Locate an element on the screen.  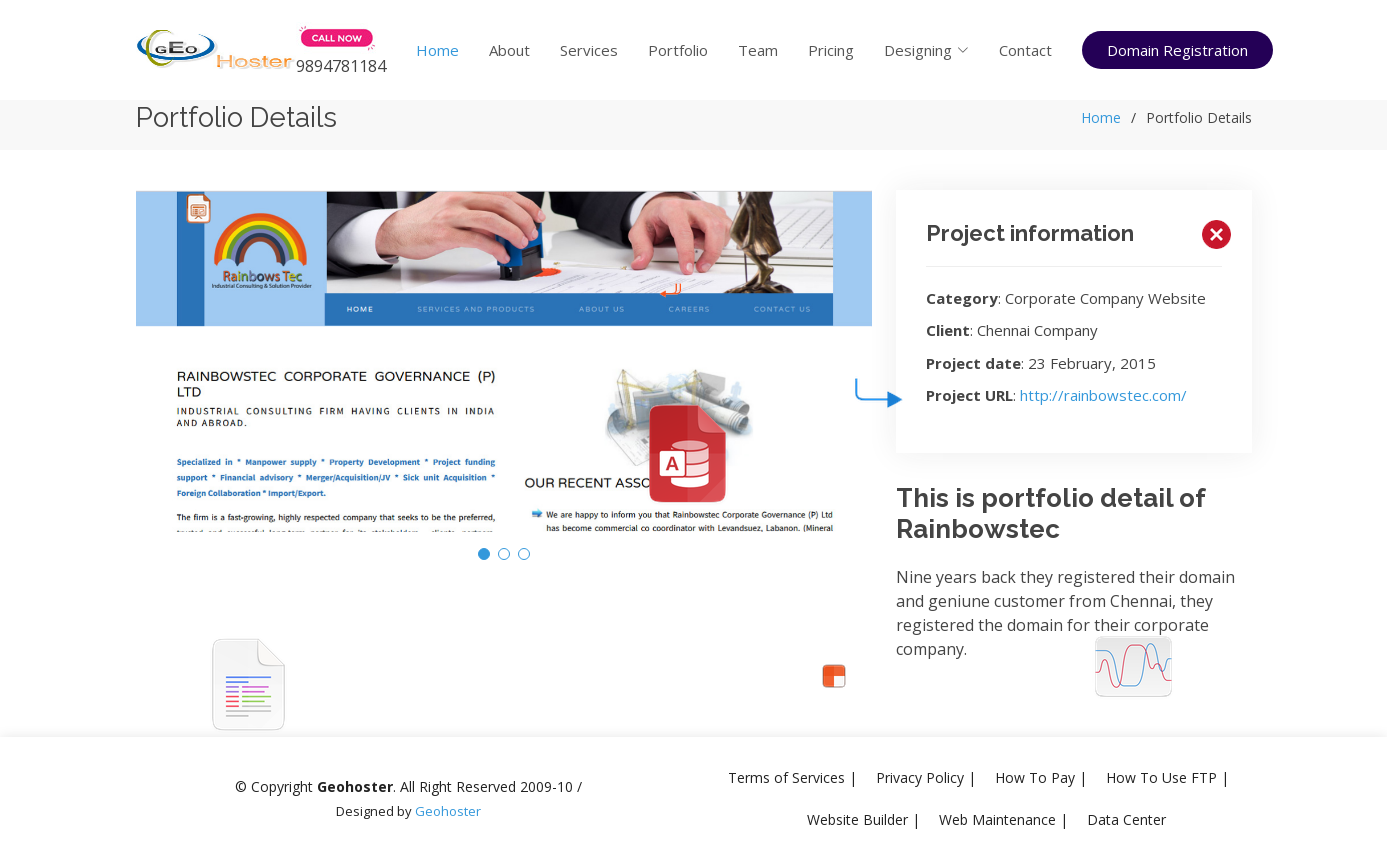
open a presentation file is located at coordinates (198, 208).